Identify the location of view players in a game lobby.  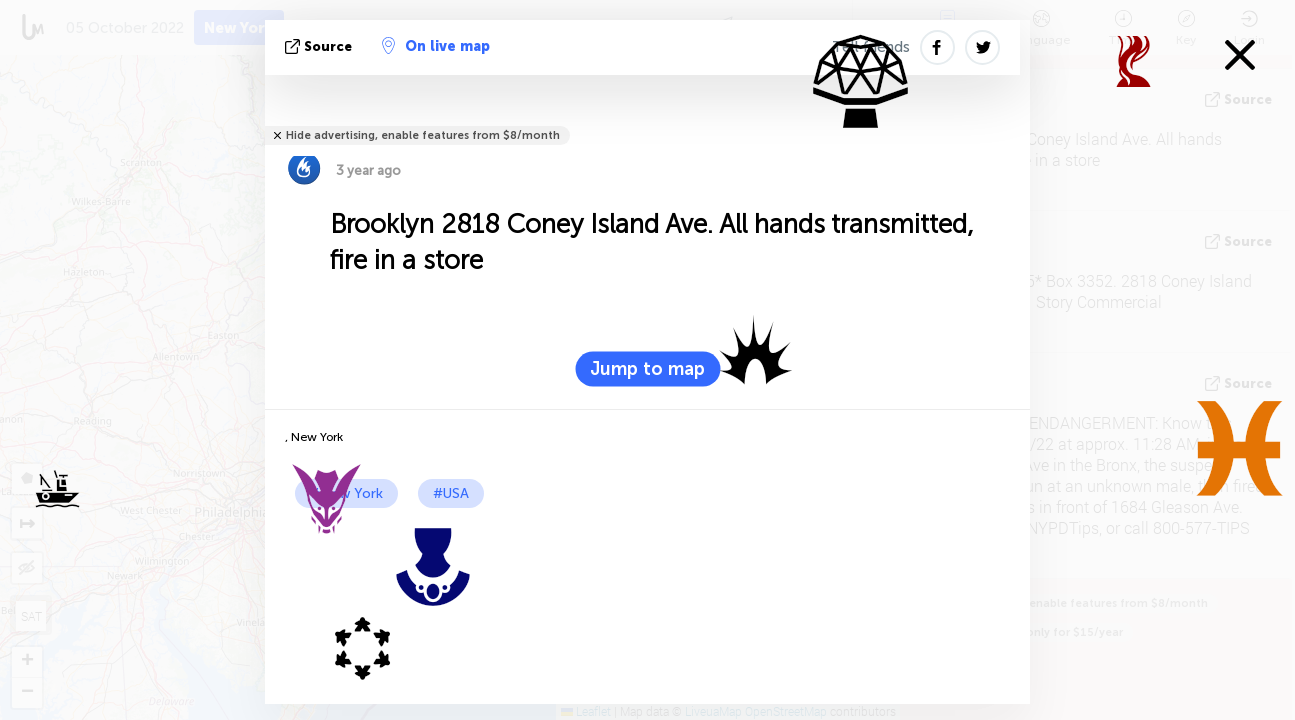
(362, 648).